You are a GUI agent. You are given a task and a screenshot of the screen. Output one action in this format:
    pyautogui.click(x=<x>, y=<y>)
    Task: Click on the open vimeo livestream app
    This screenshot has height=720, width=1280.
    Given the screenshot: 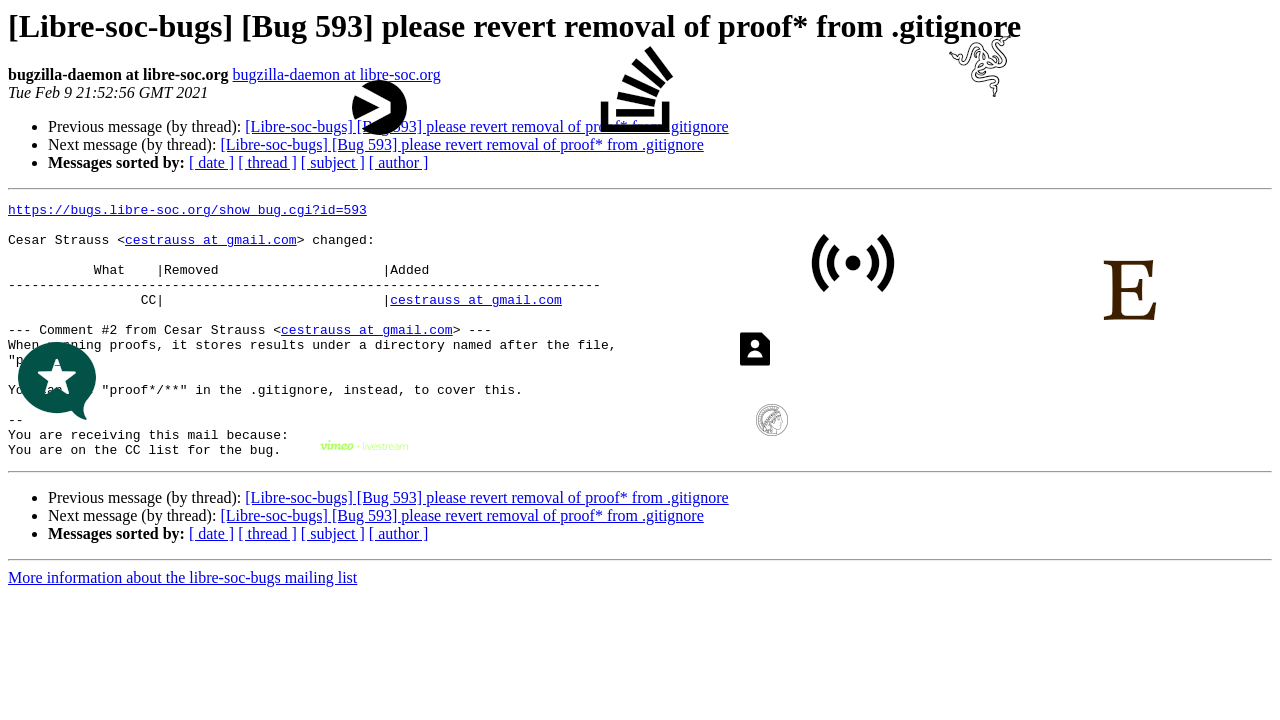 What is the action you would take?
    pyautogui.click(x=364, y=445)
    